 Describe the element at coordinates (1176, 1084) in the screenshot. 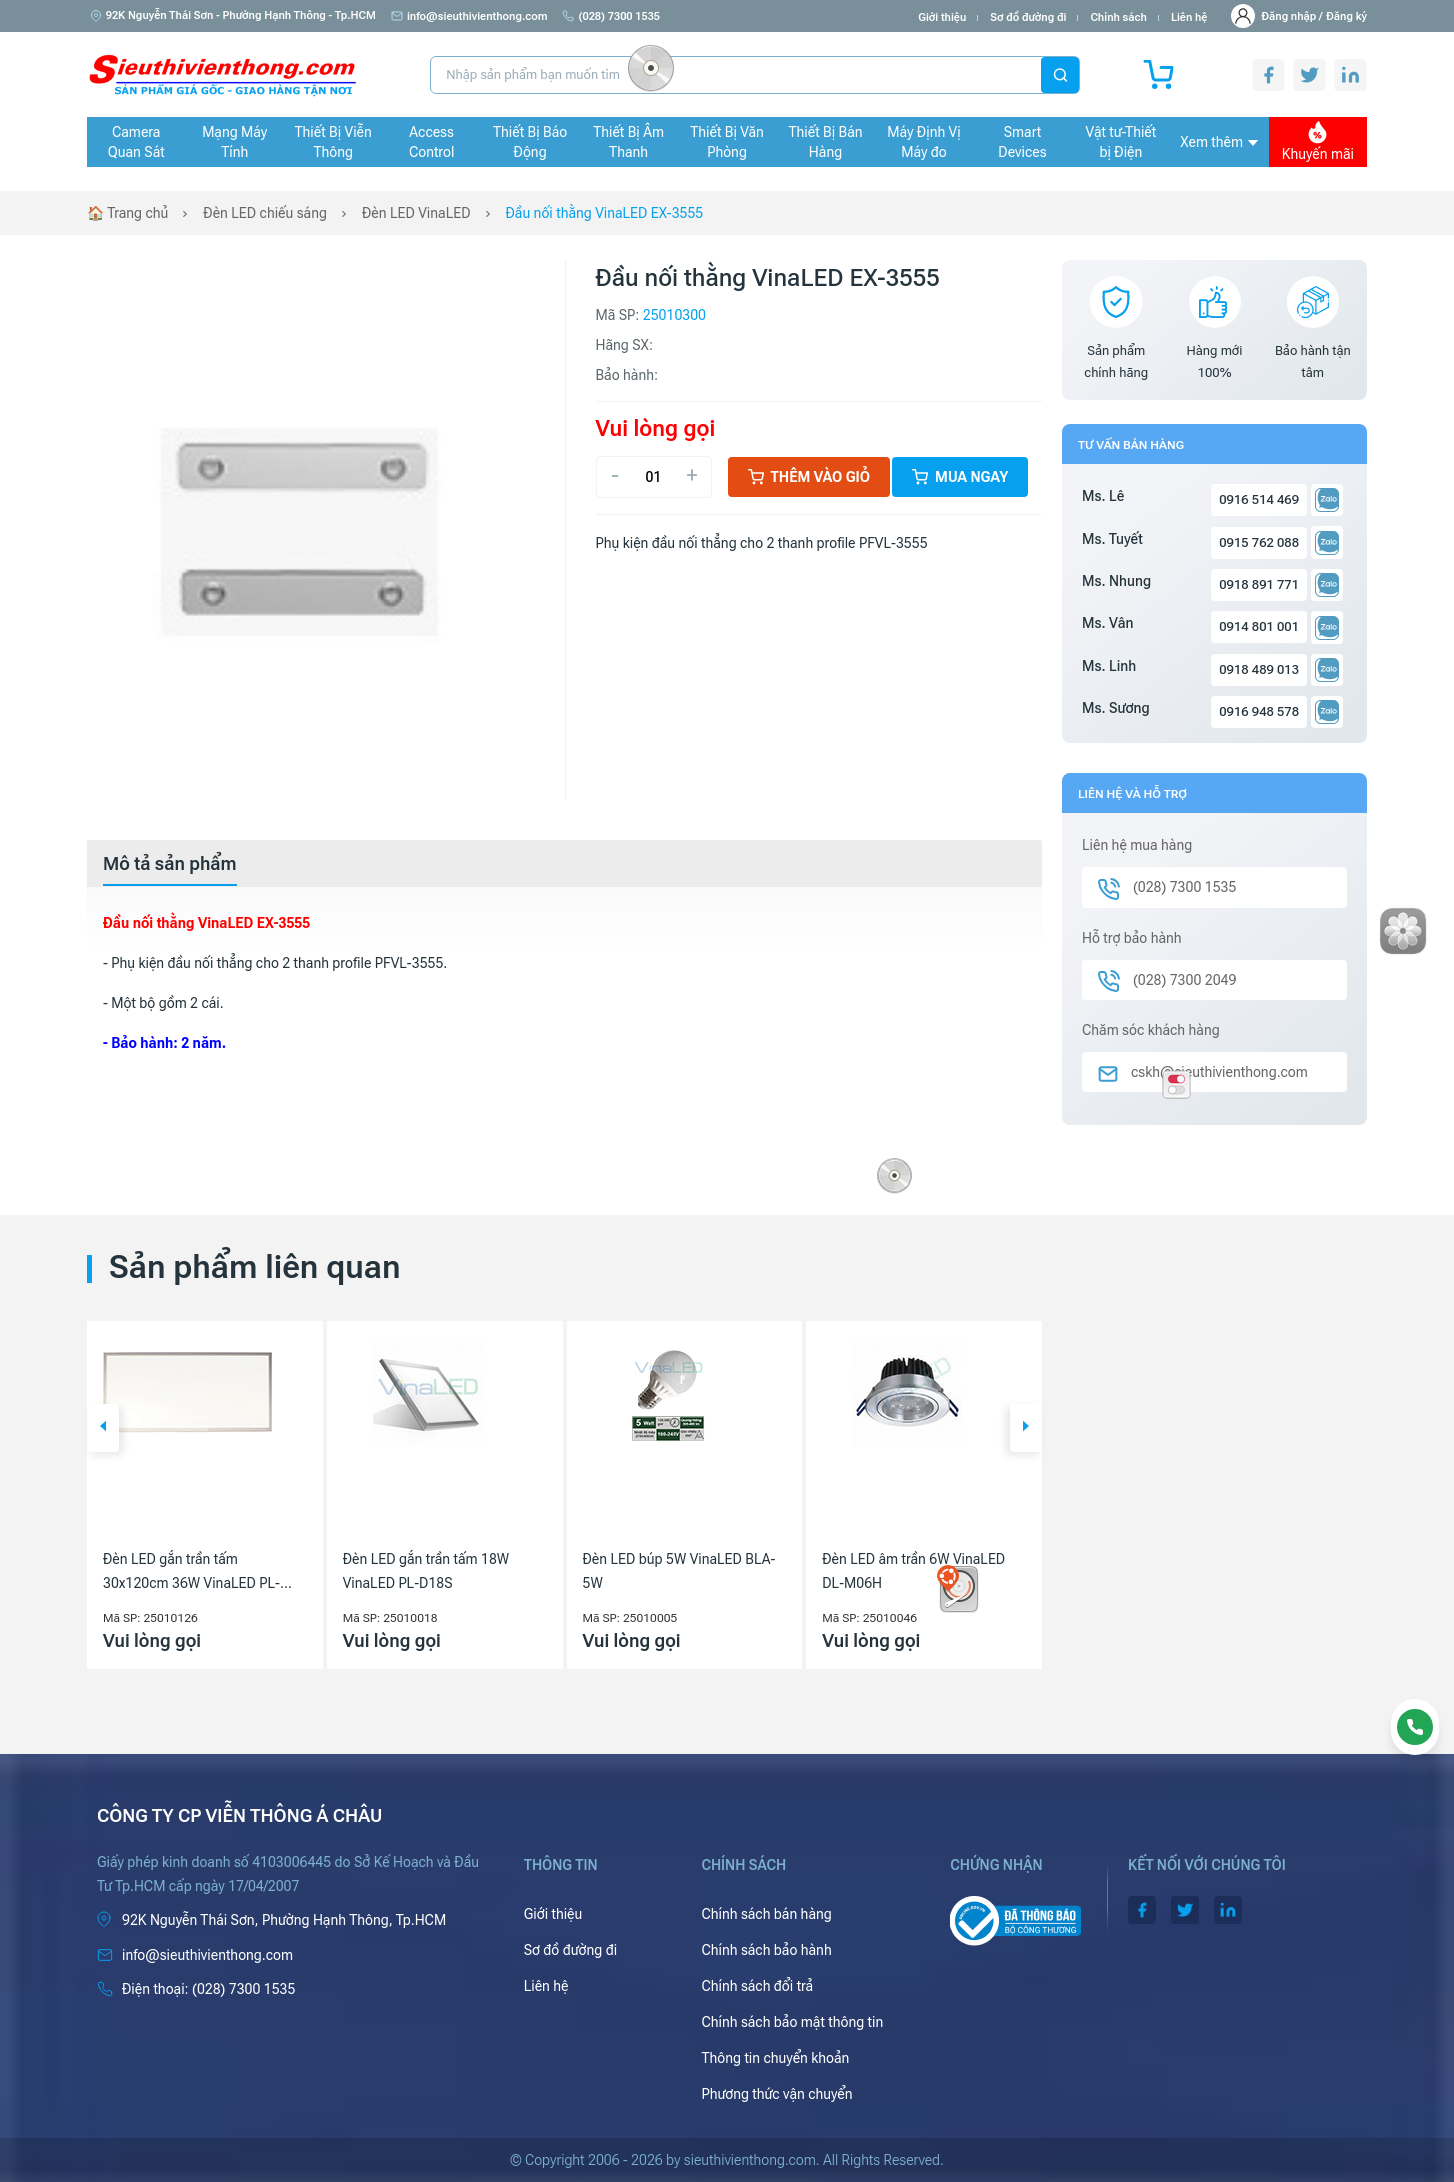

I see `open unity tweak tool settings` at that location.